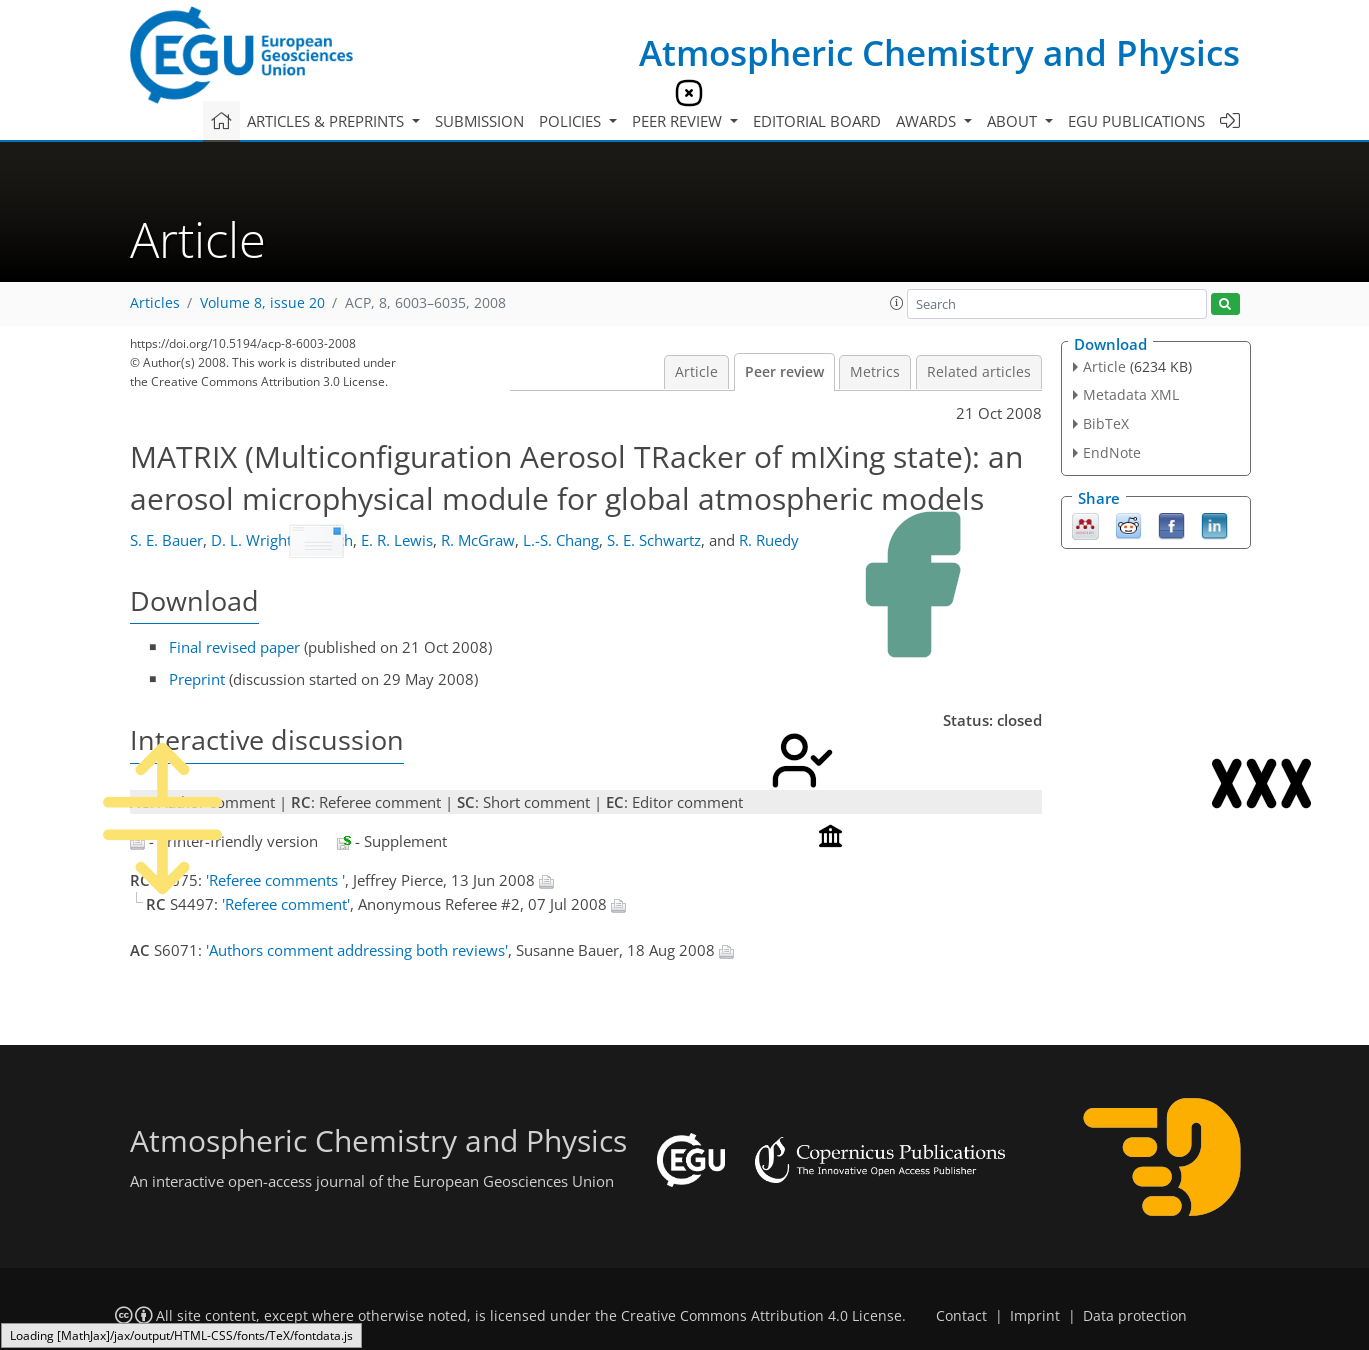 The height and width of the screenshot is (1350, 1369). What do you see at coordinates (909, 584) in the screenshot?
I see `connect with Facebook` at bounding box center [909, 584].